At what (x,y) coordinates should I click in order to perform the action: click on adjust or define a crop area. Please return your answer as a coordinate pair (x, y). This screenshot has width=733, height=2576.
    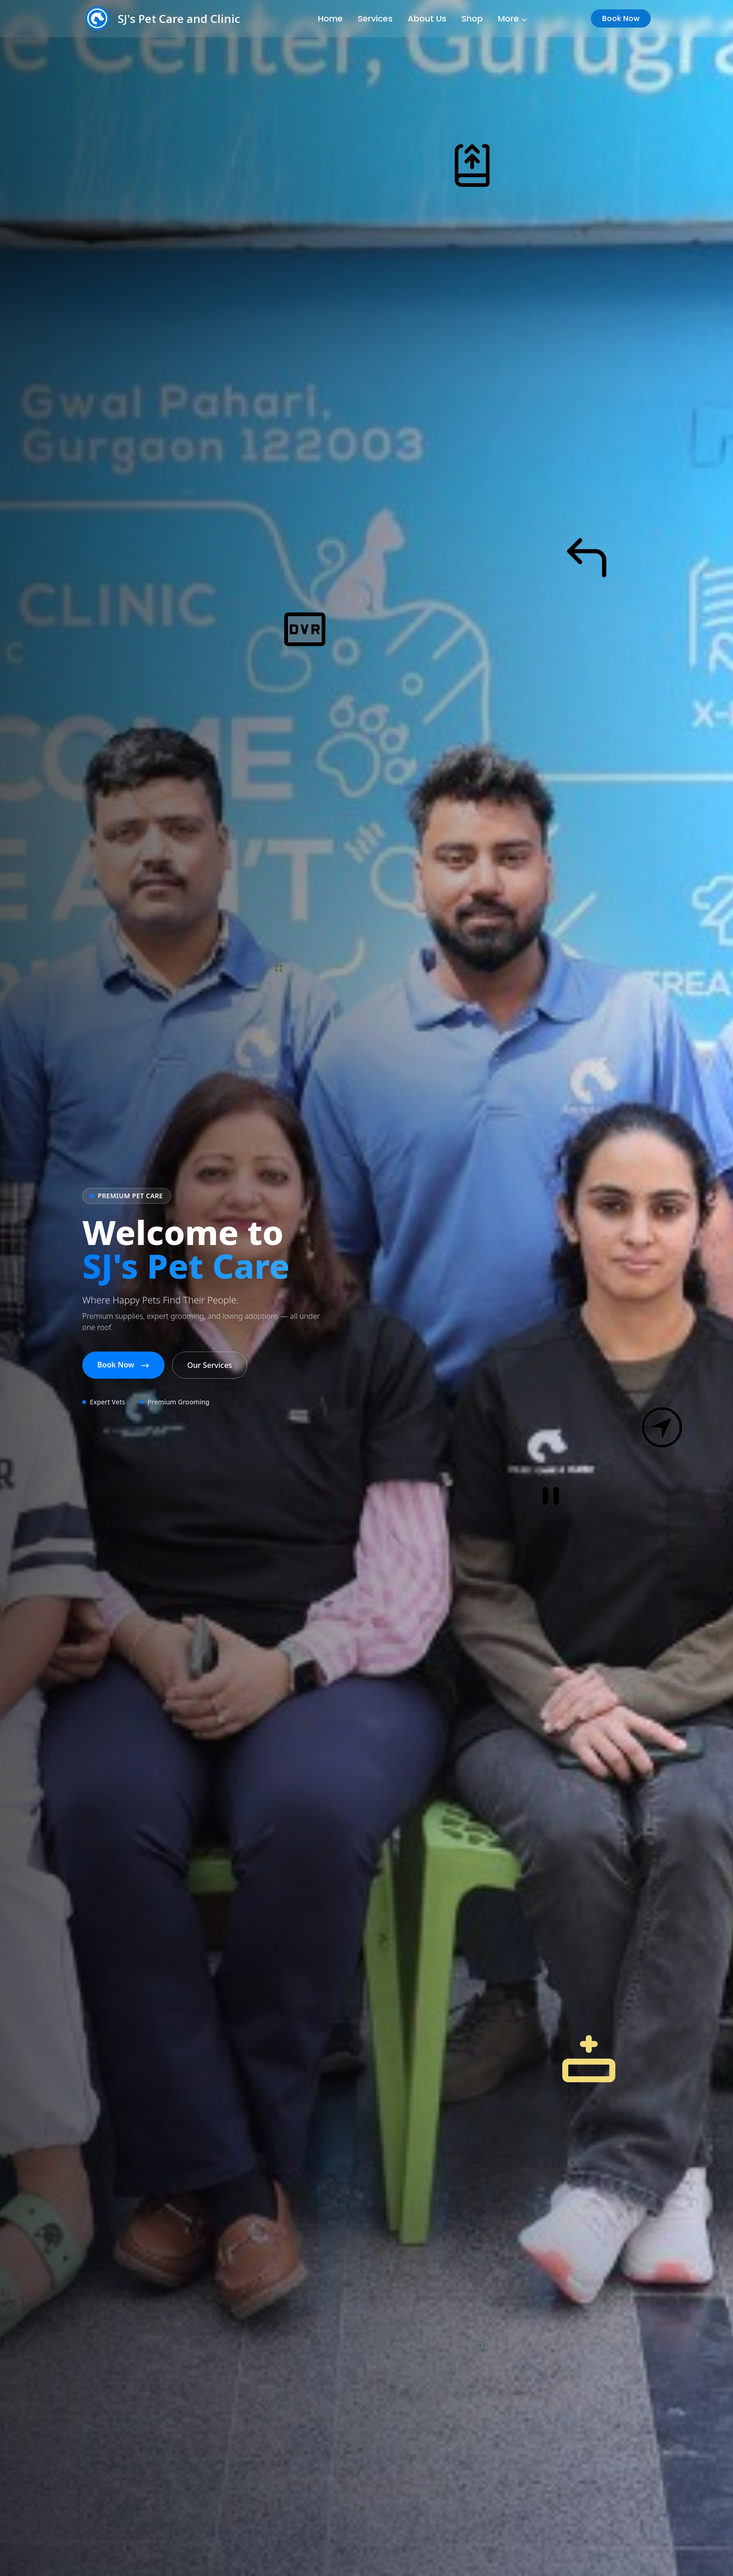
    Looking at the image, I should click on (279, 968).